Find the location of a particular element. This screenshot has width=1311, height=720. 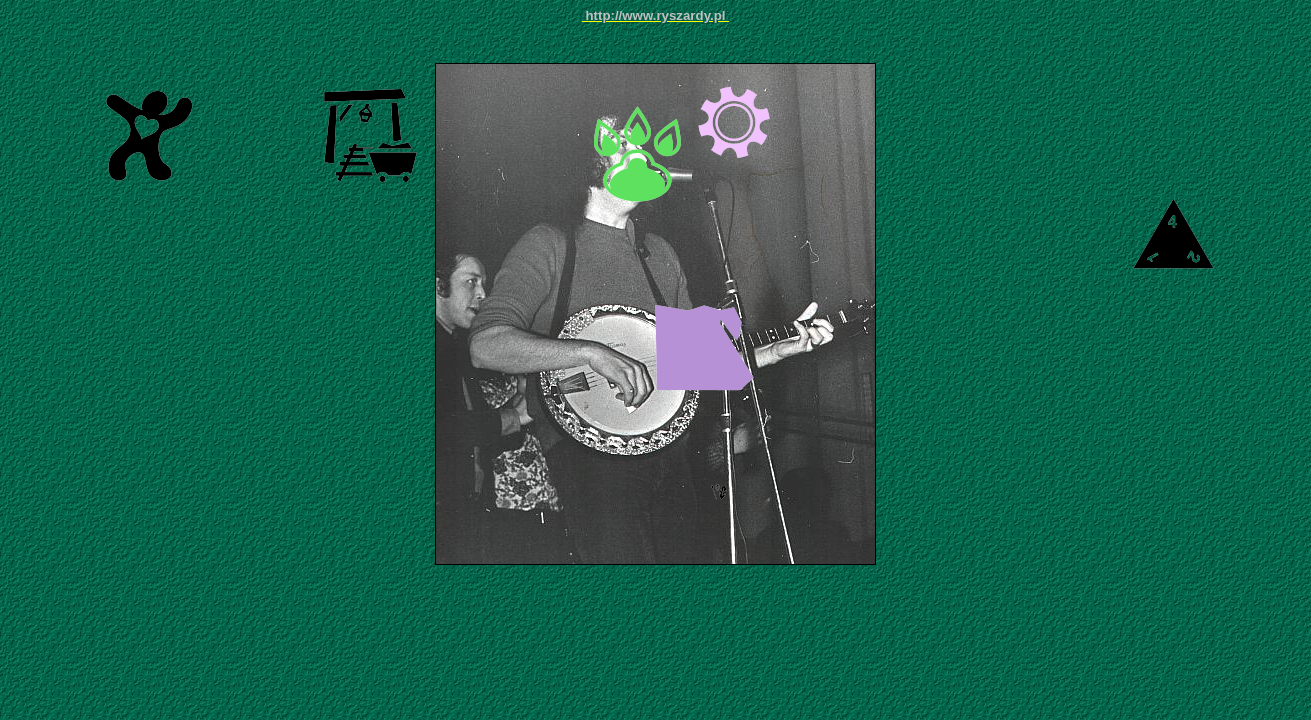

express enthusiasm or passion is located at coordinates (148, 135).